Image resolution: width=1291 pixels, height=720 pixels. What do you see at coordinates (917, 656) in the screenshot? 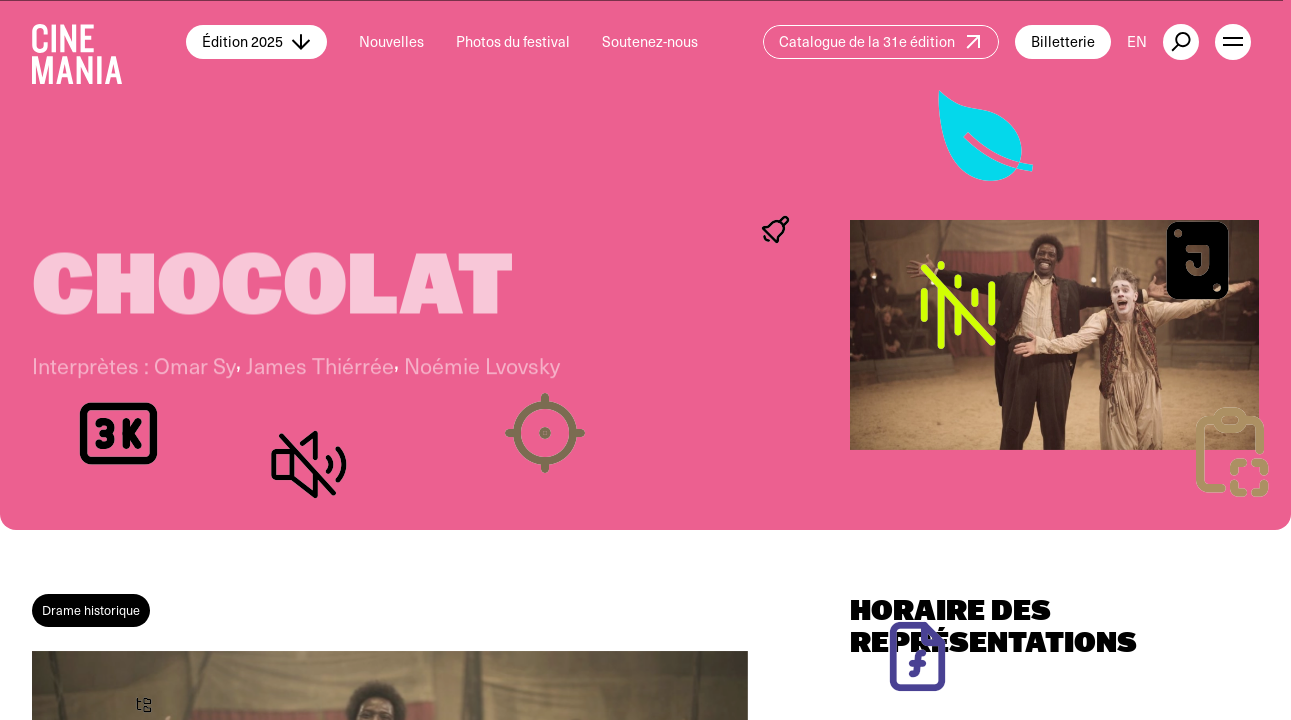
I see `view or open a function file` at bounding box center [917, 656].